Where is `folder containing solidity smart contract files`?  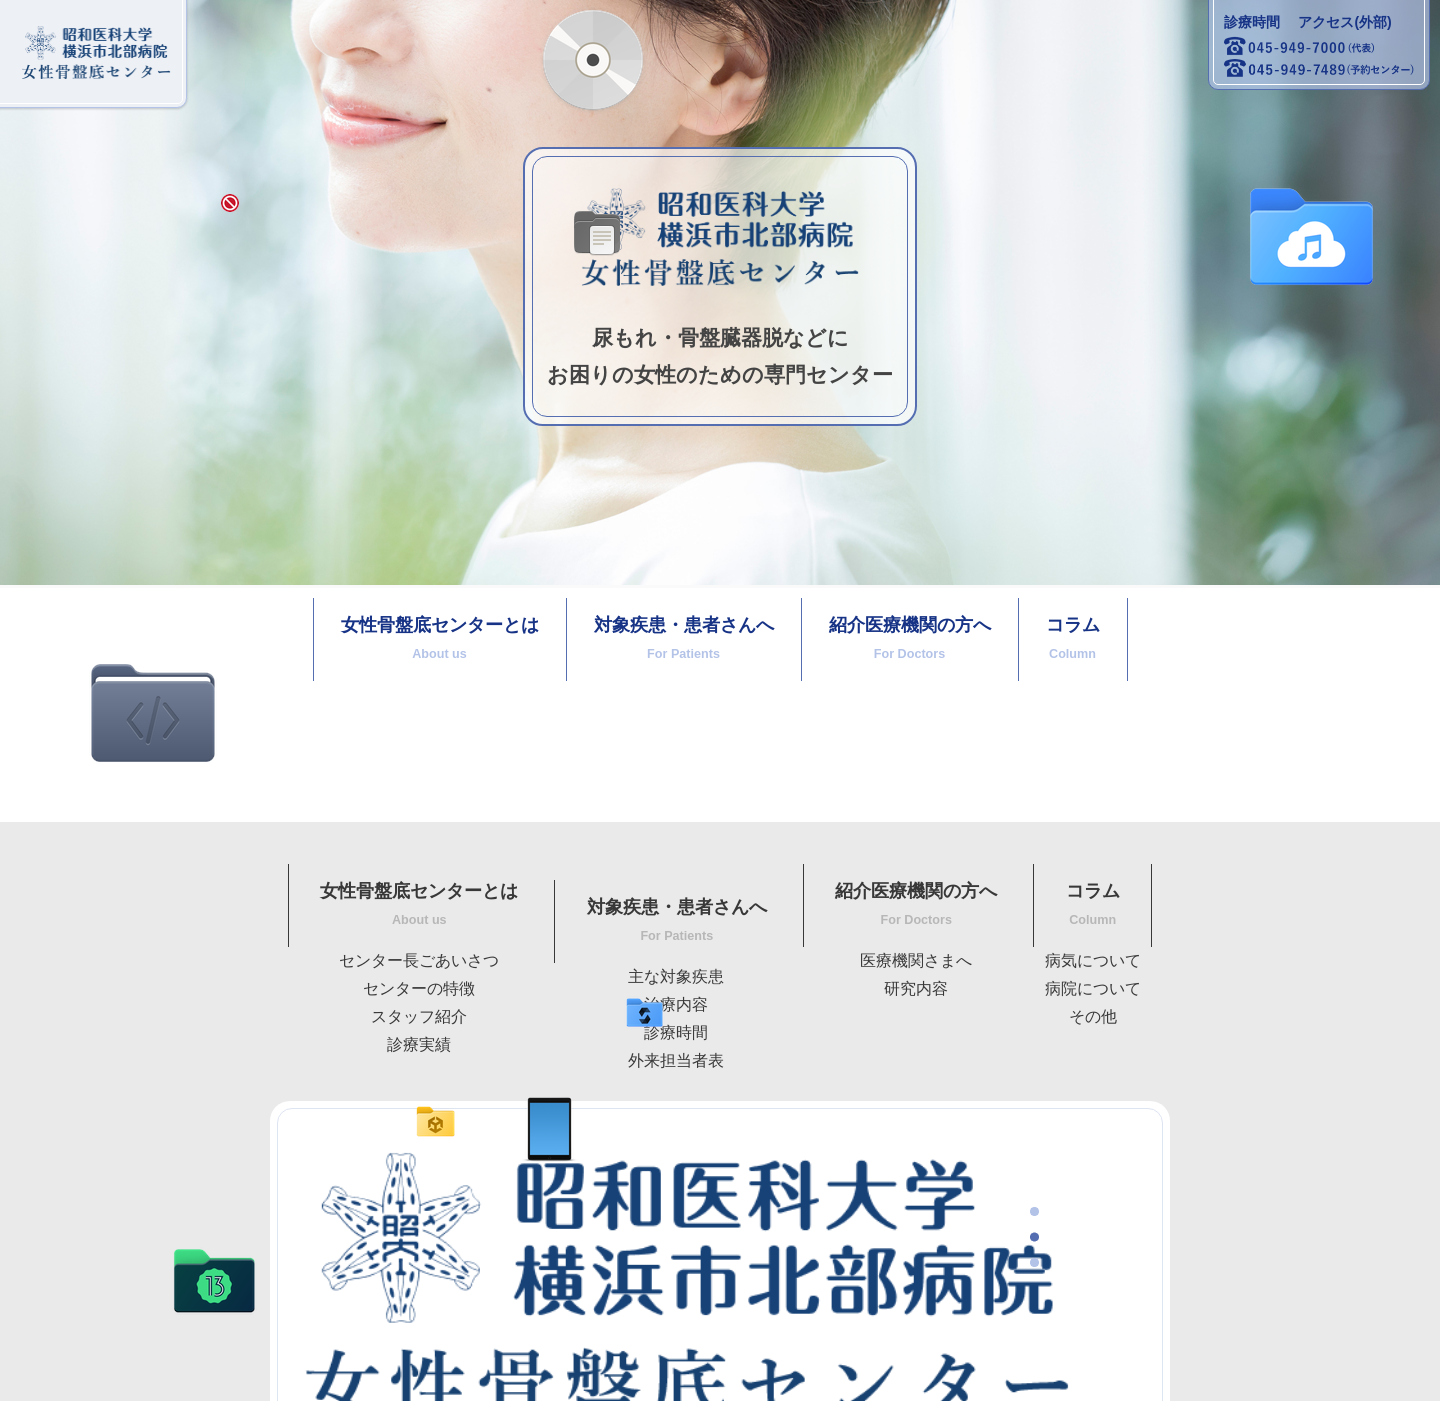
folder containing solidity smart contract files is located at coordinates (644, 1013).